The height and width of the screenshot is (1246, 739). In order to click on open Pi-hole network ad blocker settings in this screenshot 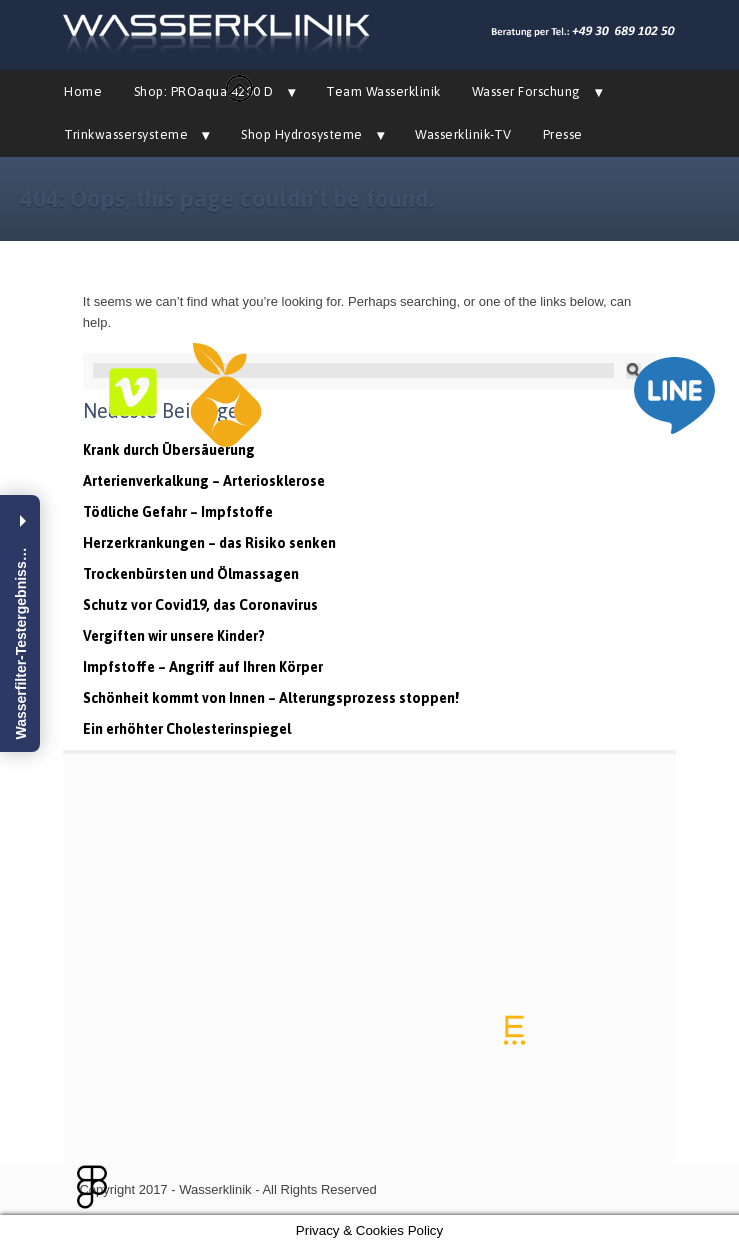, I will do `click(226, 395)`.